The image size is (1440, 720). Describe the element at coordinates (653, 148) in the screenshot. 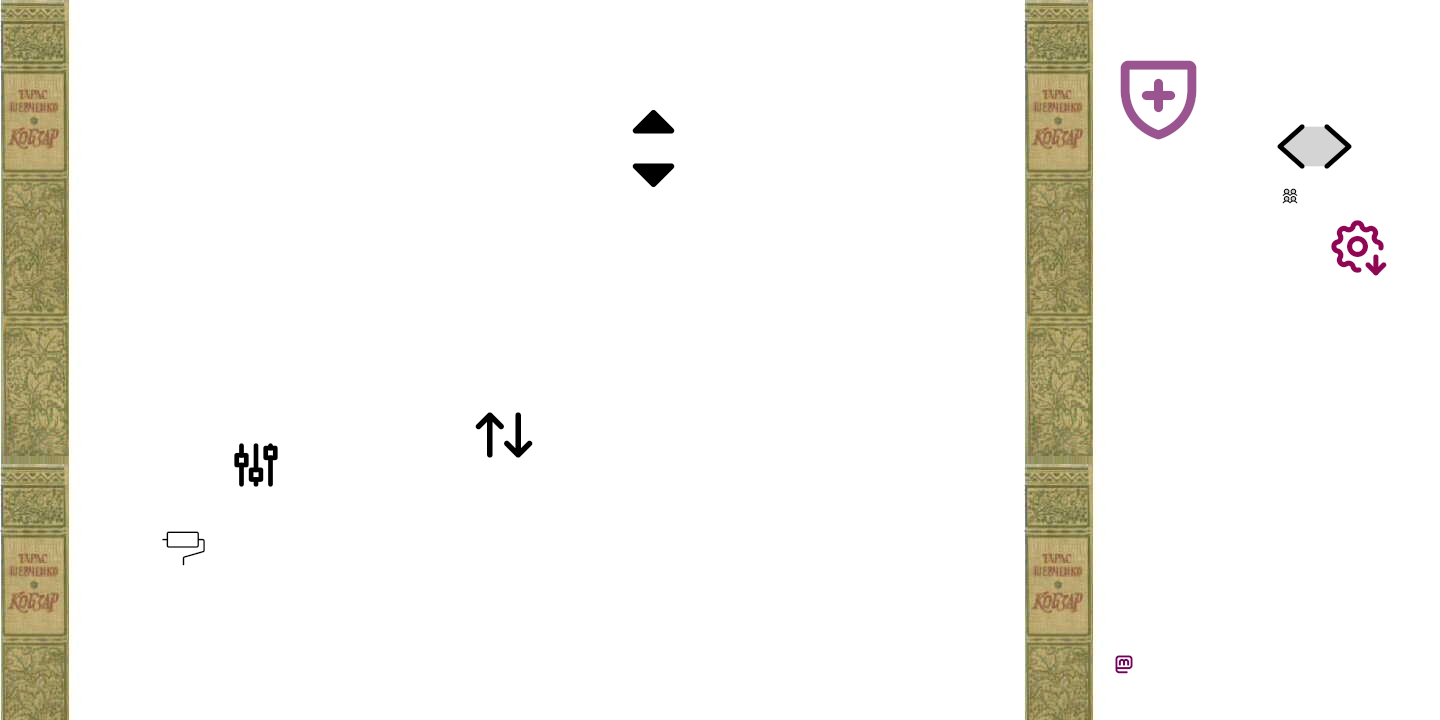

I see `expand or collapse a dropdown menu` at that location.